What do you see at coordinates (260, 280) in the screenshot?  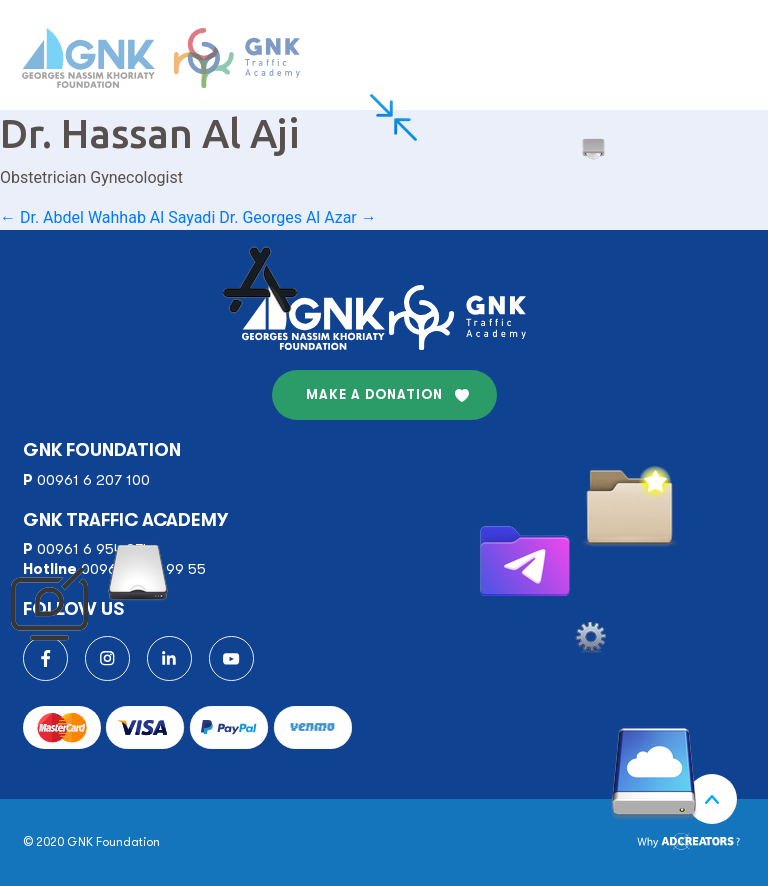 I see `access the applications folder in sidebar` at bounding box center [260, 280].